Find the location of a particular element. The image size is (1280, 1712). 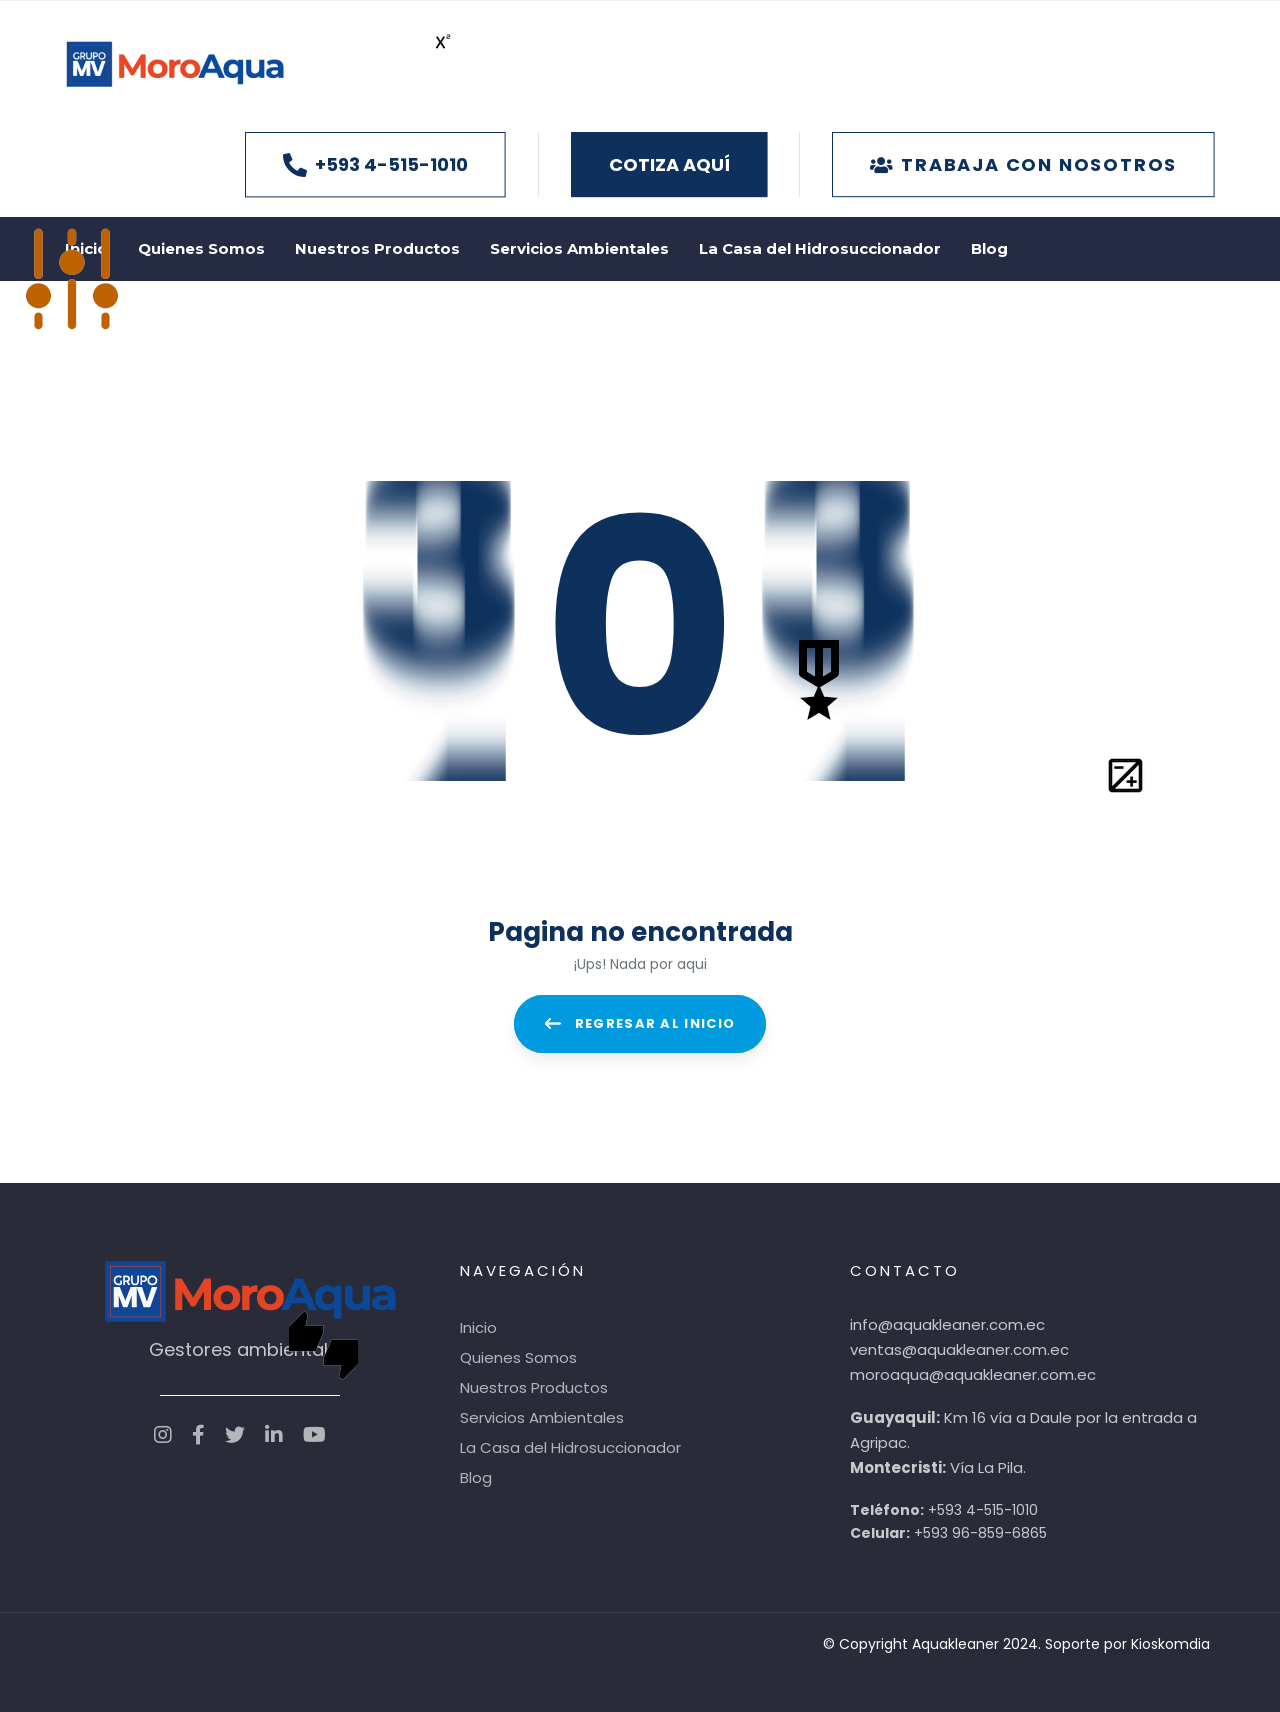

rate or provide feedback is located at coordinates (323, 1345).